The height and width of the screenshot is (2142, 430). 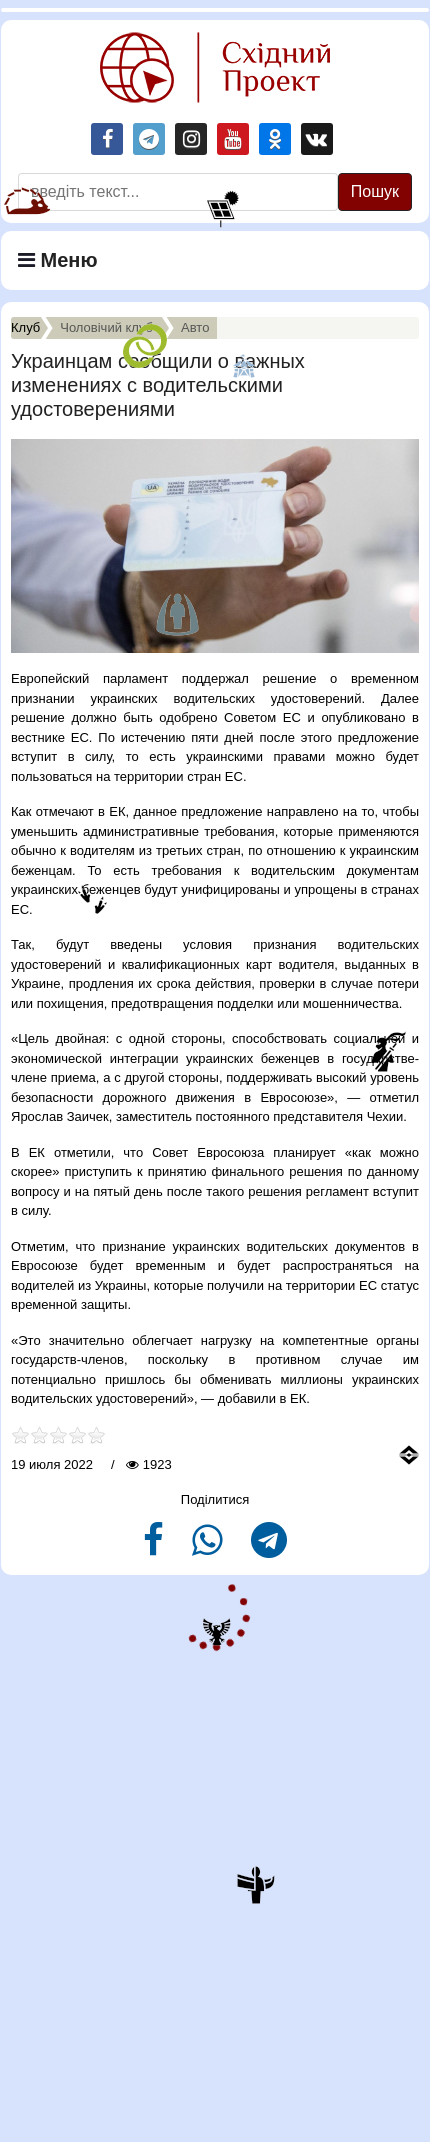 I want to click on indicates dinosaur or velociraptor content in a game, so click(x=92, y=899).